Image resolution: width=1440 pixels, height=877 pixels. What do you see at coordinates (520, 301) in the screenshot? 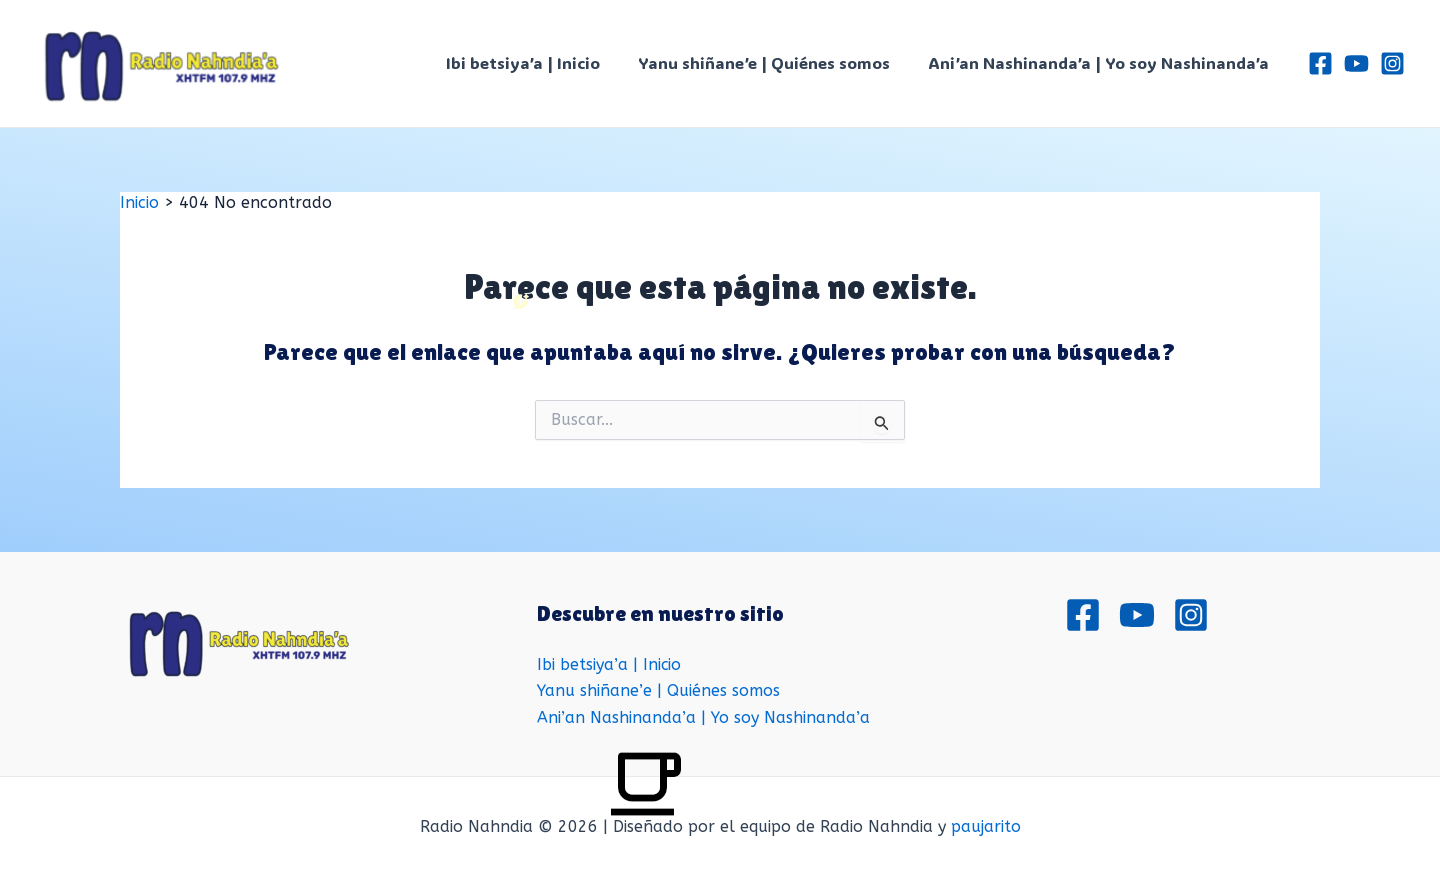
I see `start a voice conversation with AI assistant` at bounding box center [520, 301].